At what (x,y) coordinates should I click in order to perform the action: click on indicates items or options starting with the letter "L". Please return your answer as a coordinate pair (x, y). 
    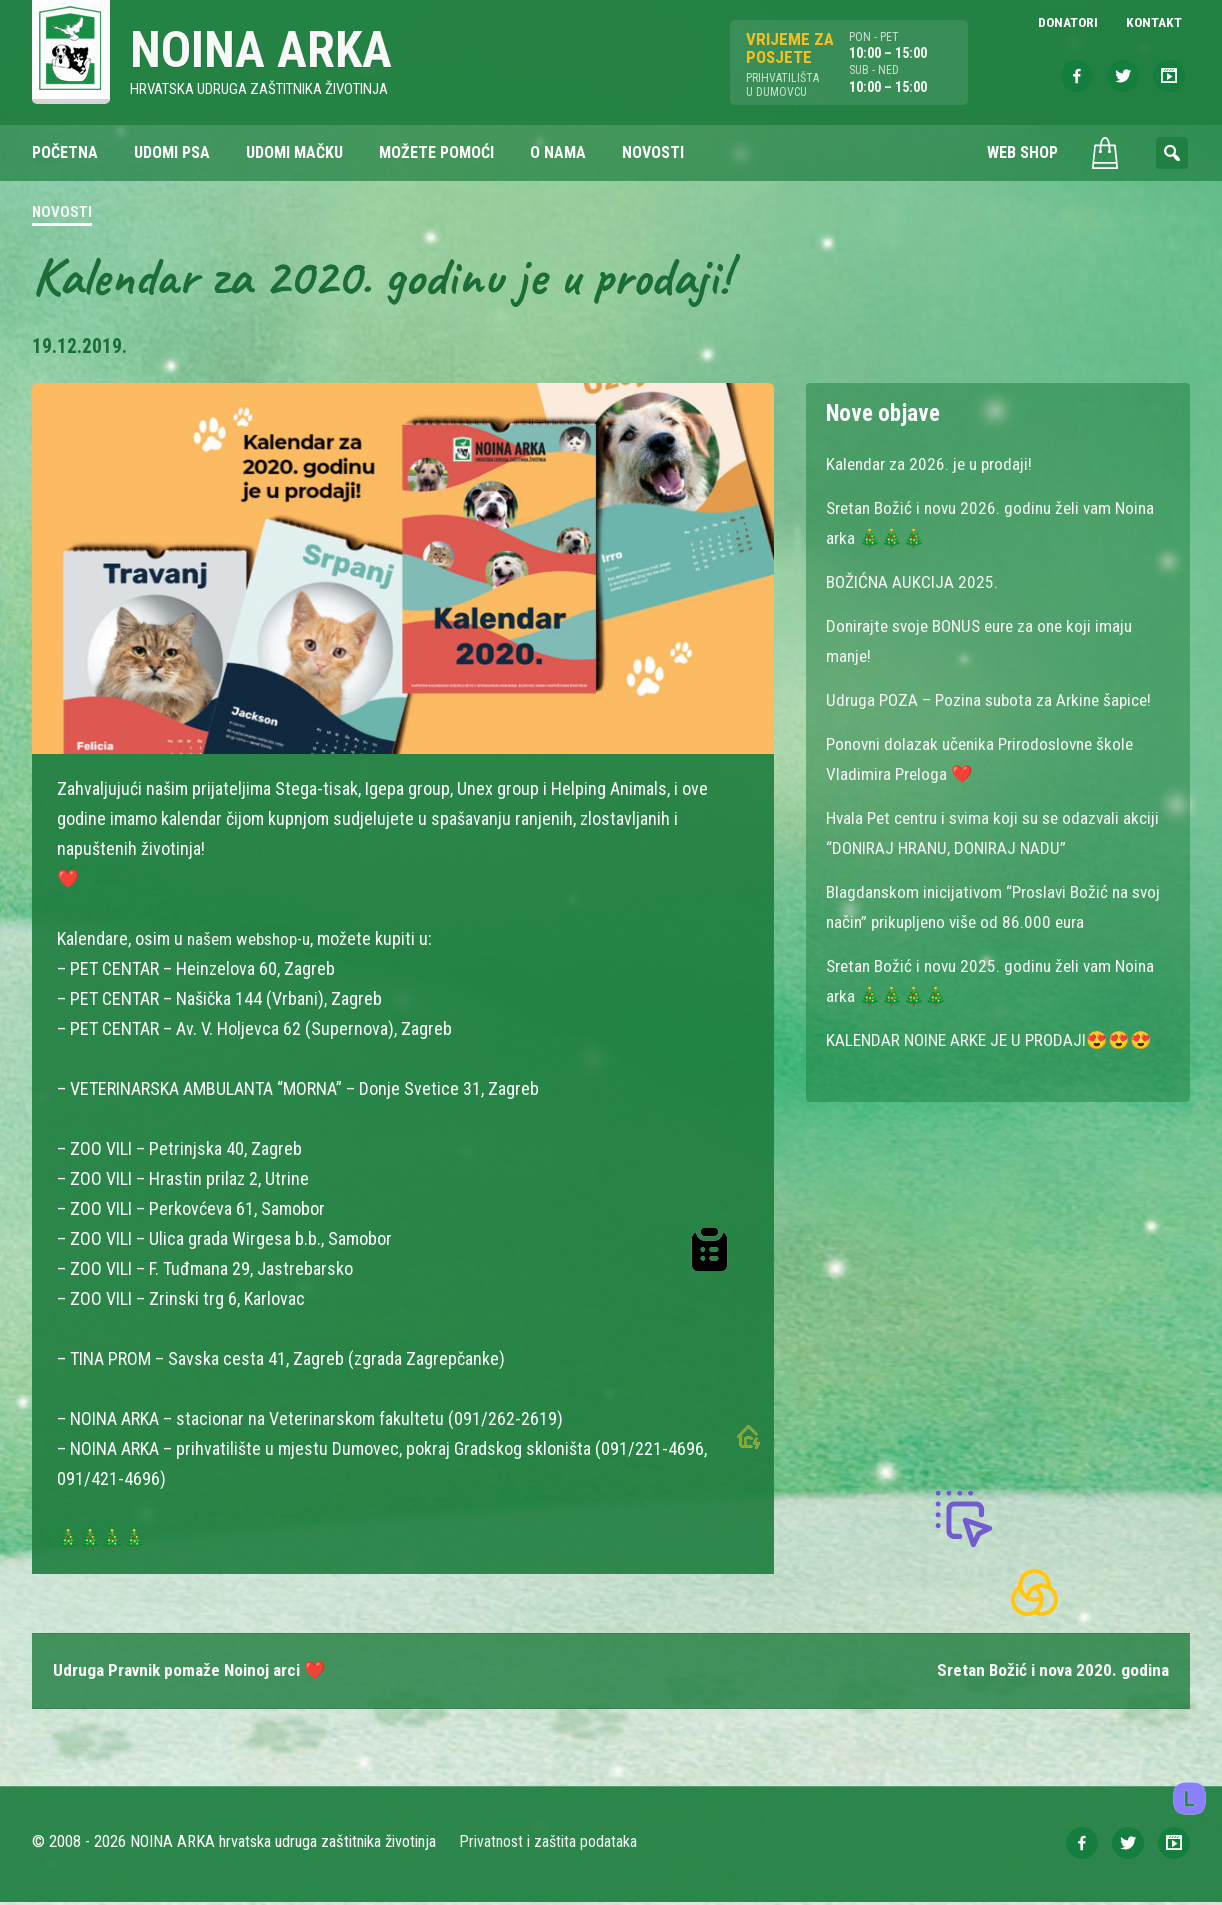
    Looking at the image, I should click on (1189, 1798).